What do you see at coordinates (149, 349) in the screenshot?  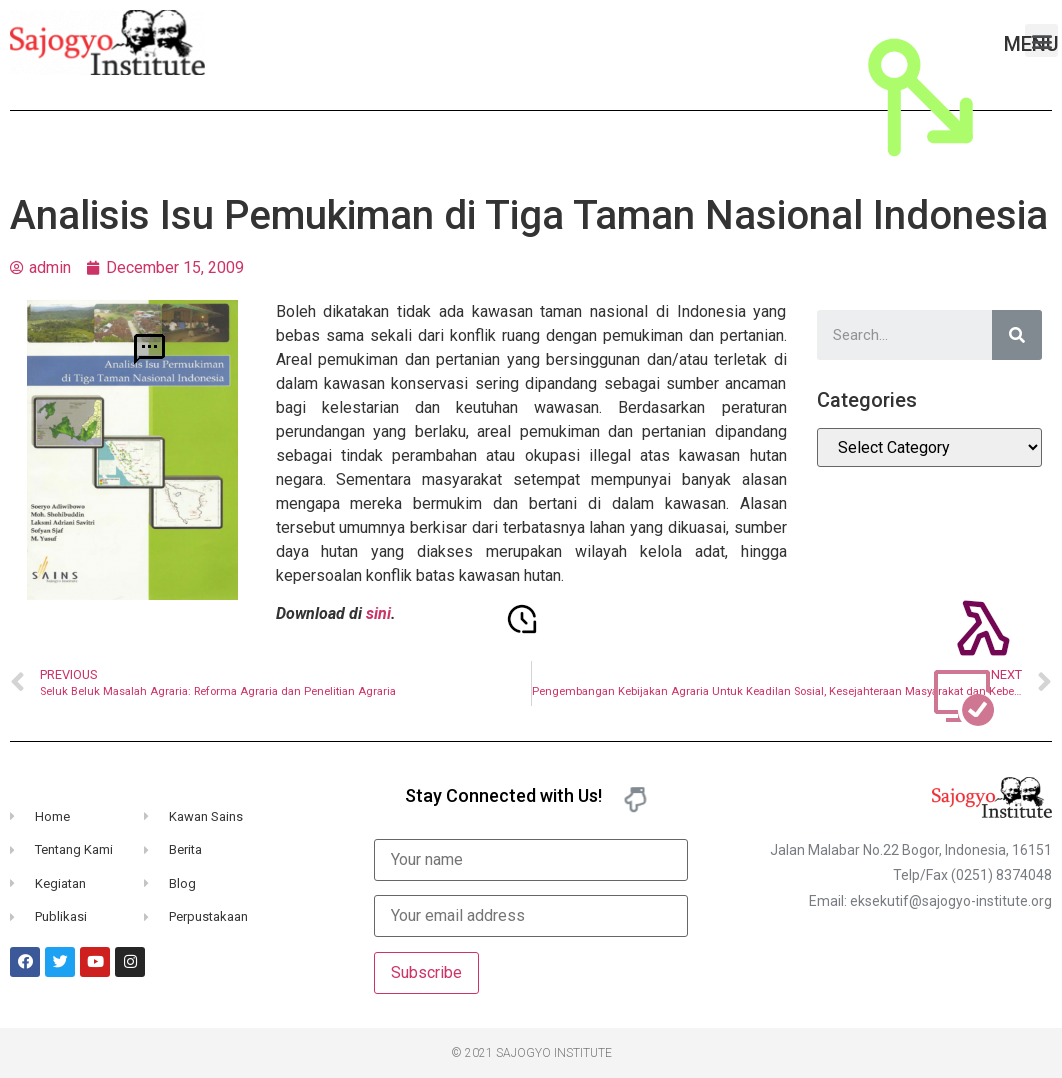 I see `open text messaging app` at bounding box center [149, 349].